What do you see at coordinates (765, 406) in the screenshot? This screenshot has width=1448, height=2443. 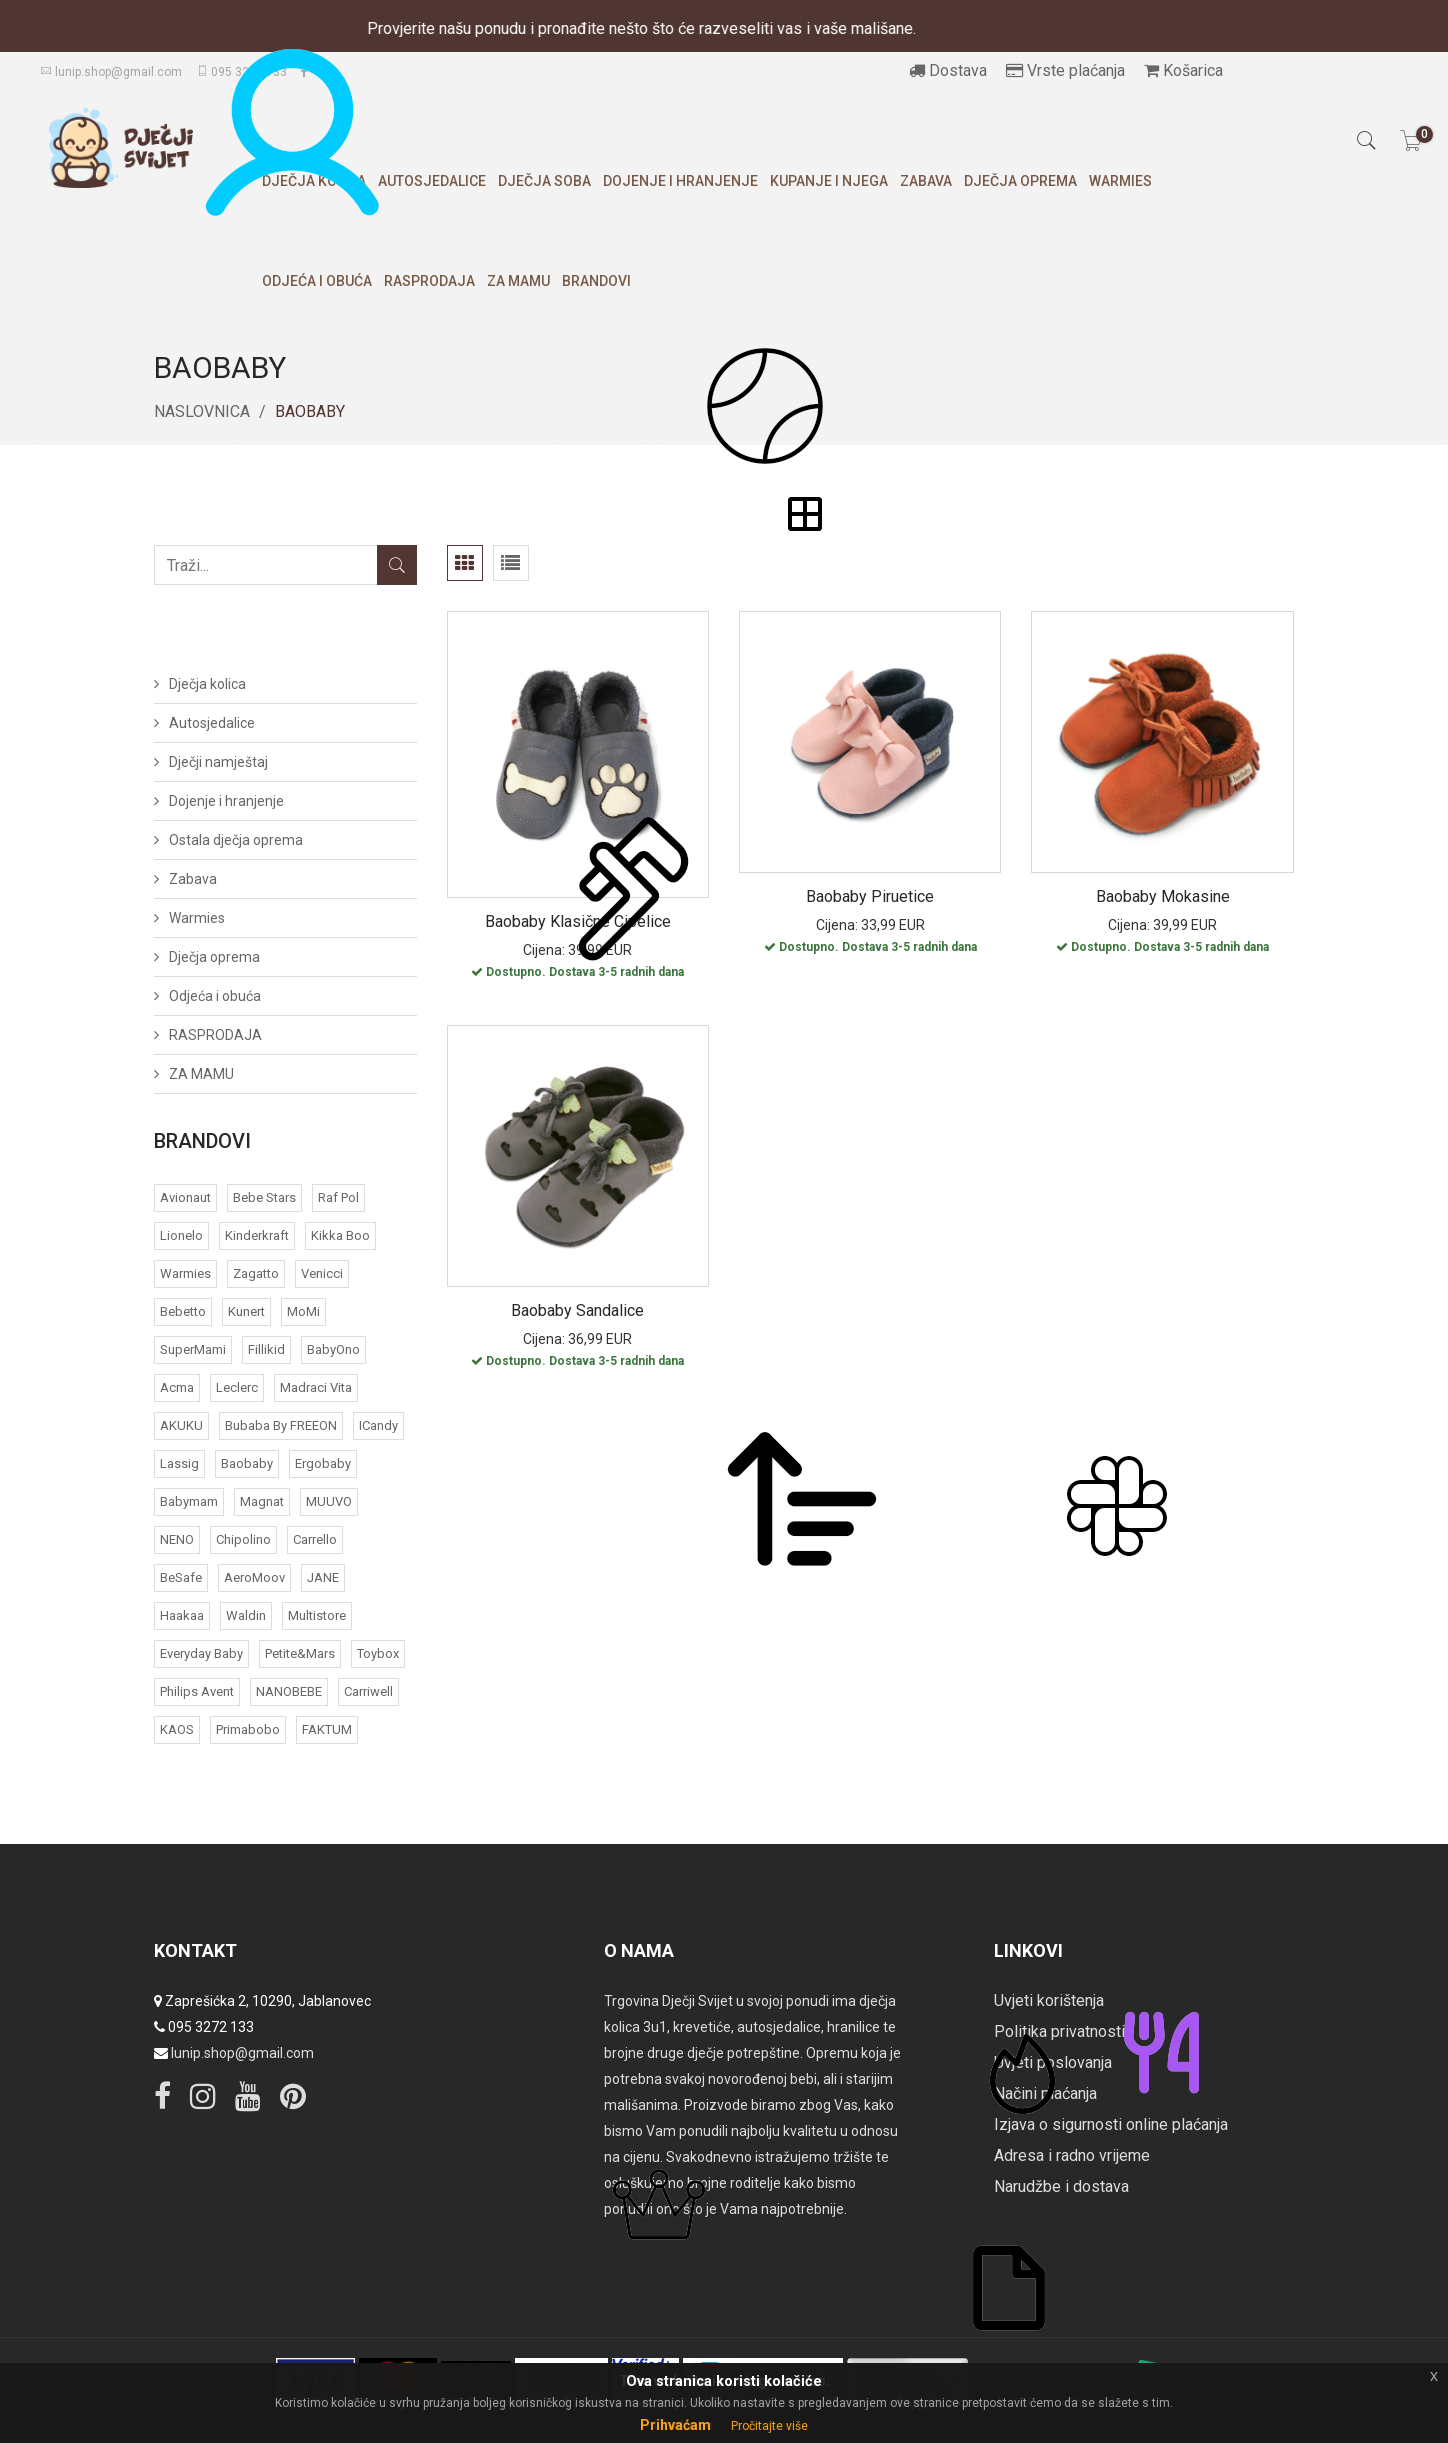 I see `access tennis or sports-related features` at bounding box center [765, 406].